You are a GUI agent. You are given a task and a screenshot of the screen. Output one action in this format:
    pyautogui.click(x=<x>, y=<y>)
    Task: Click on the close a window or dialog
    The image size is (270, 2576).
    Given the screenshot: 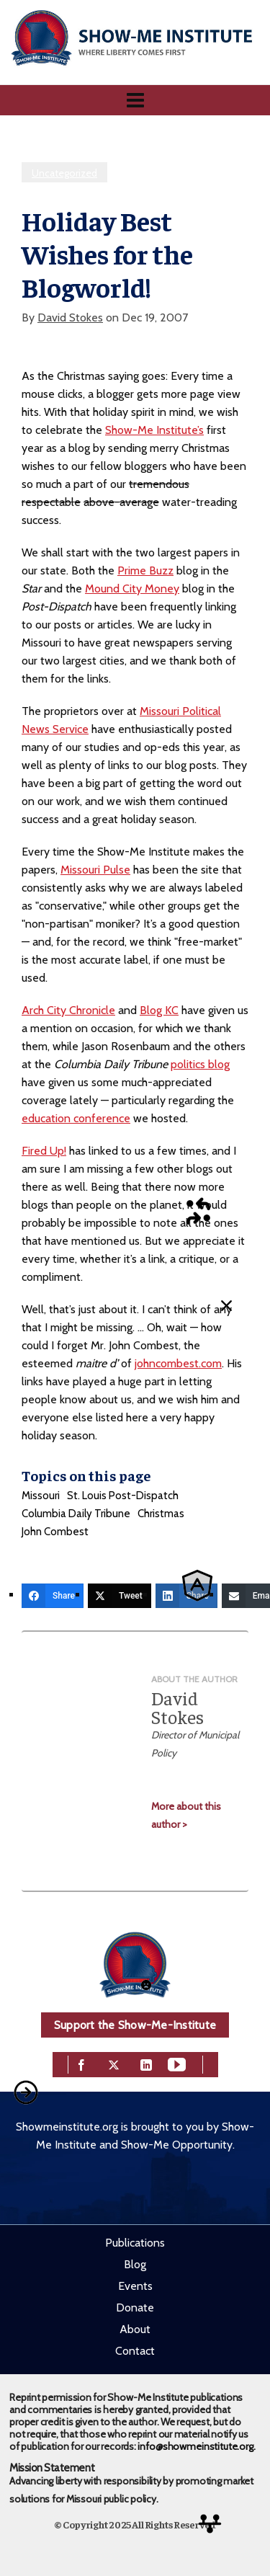 What is the action you would take?
    pyautogui.click(x=226, y=1305)
    